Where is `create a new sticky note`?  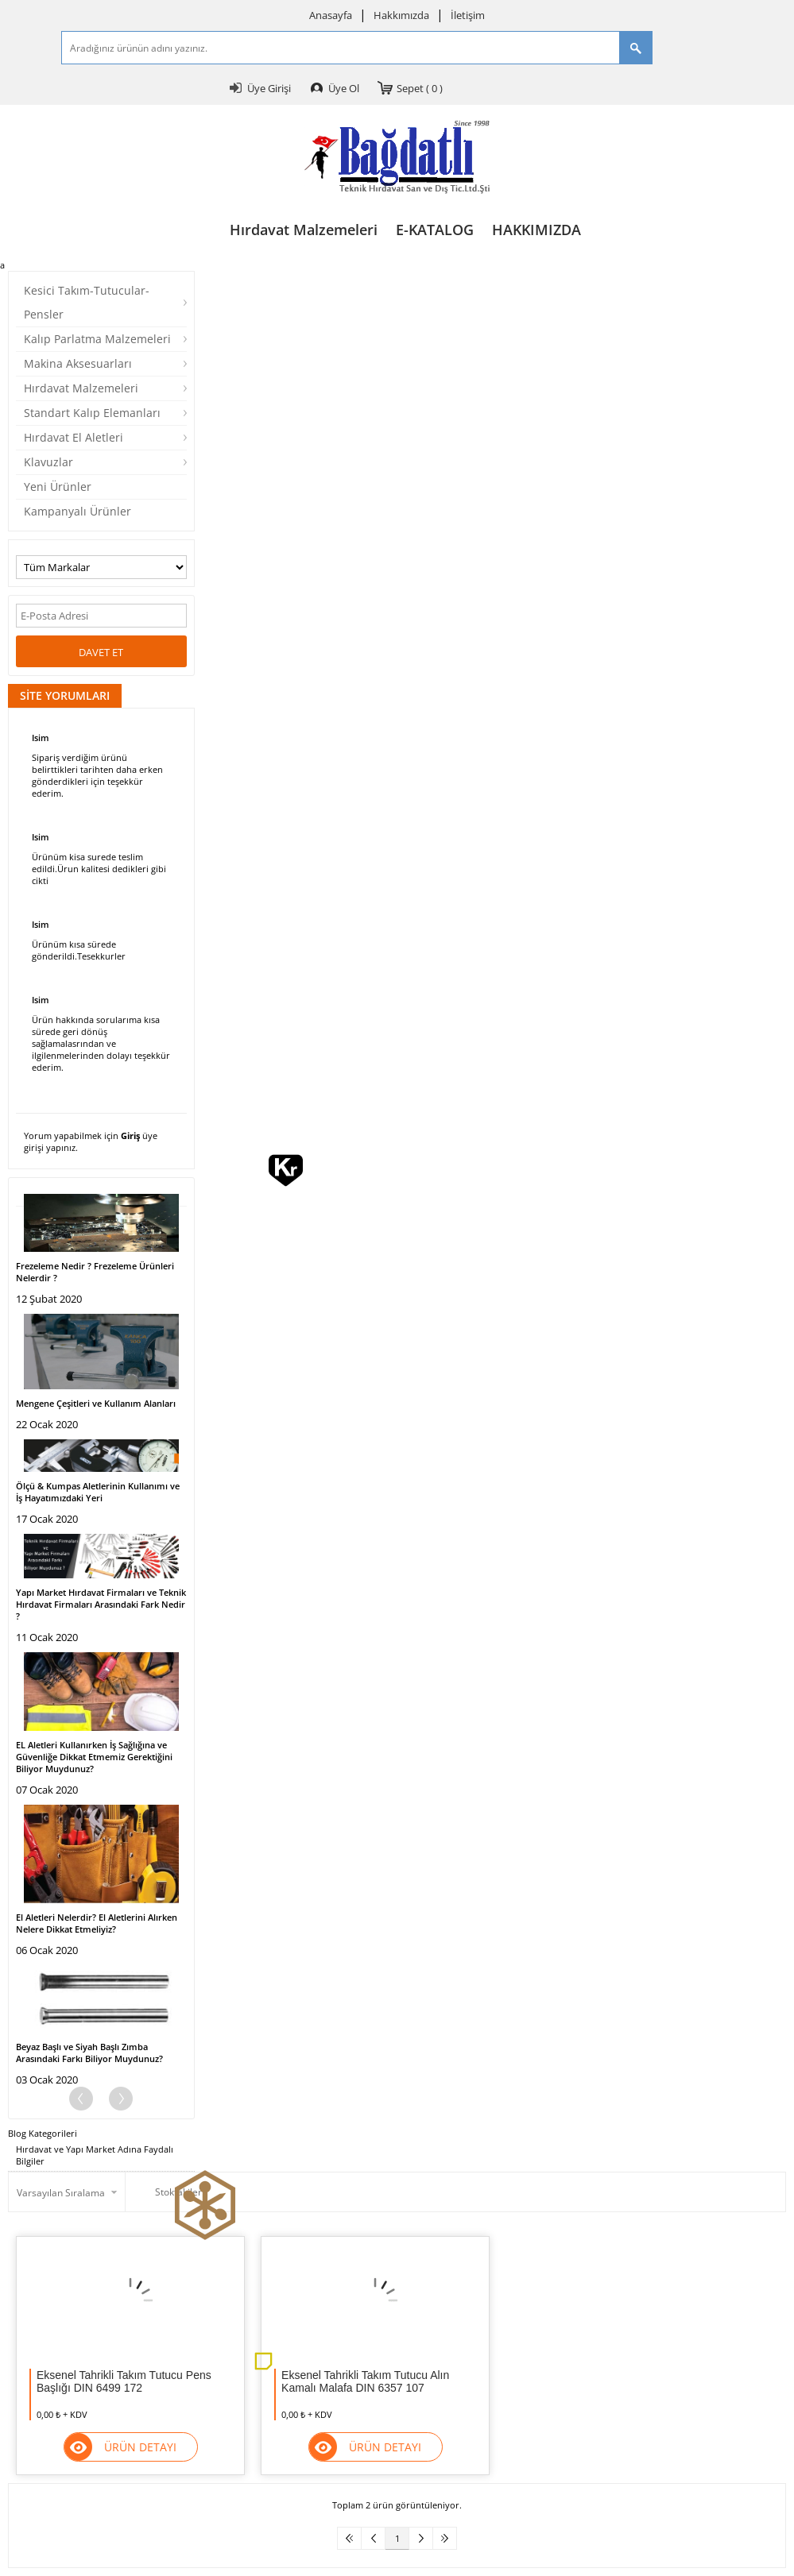 create a new sticky note is located at coordinates (263, 2361).